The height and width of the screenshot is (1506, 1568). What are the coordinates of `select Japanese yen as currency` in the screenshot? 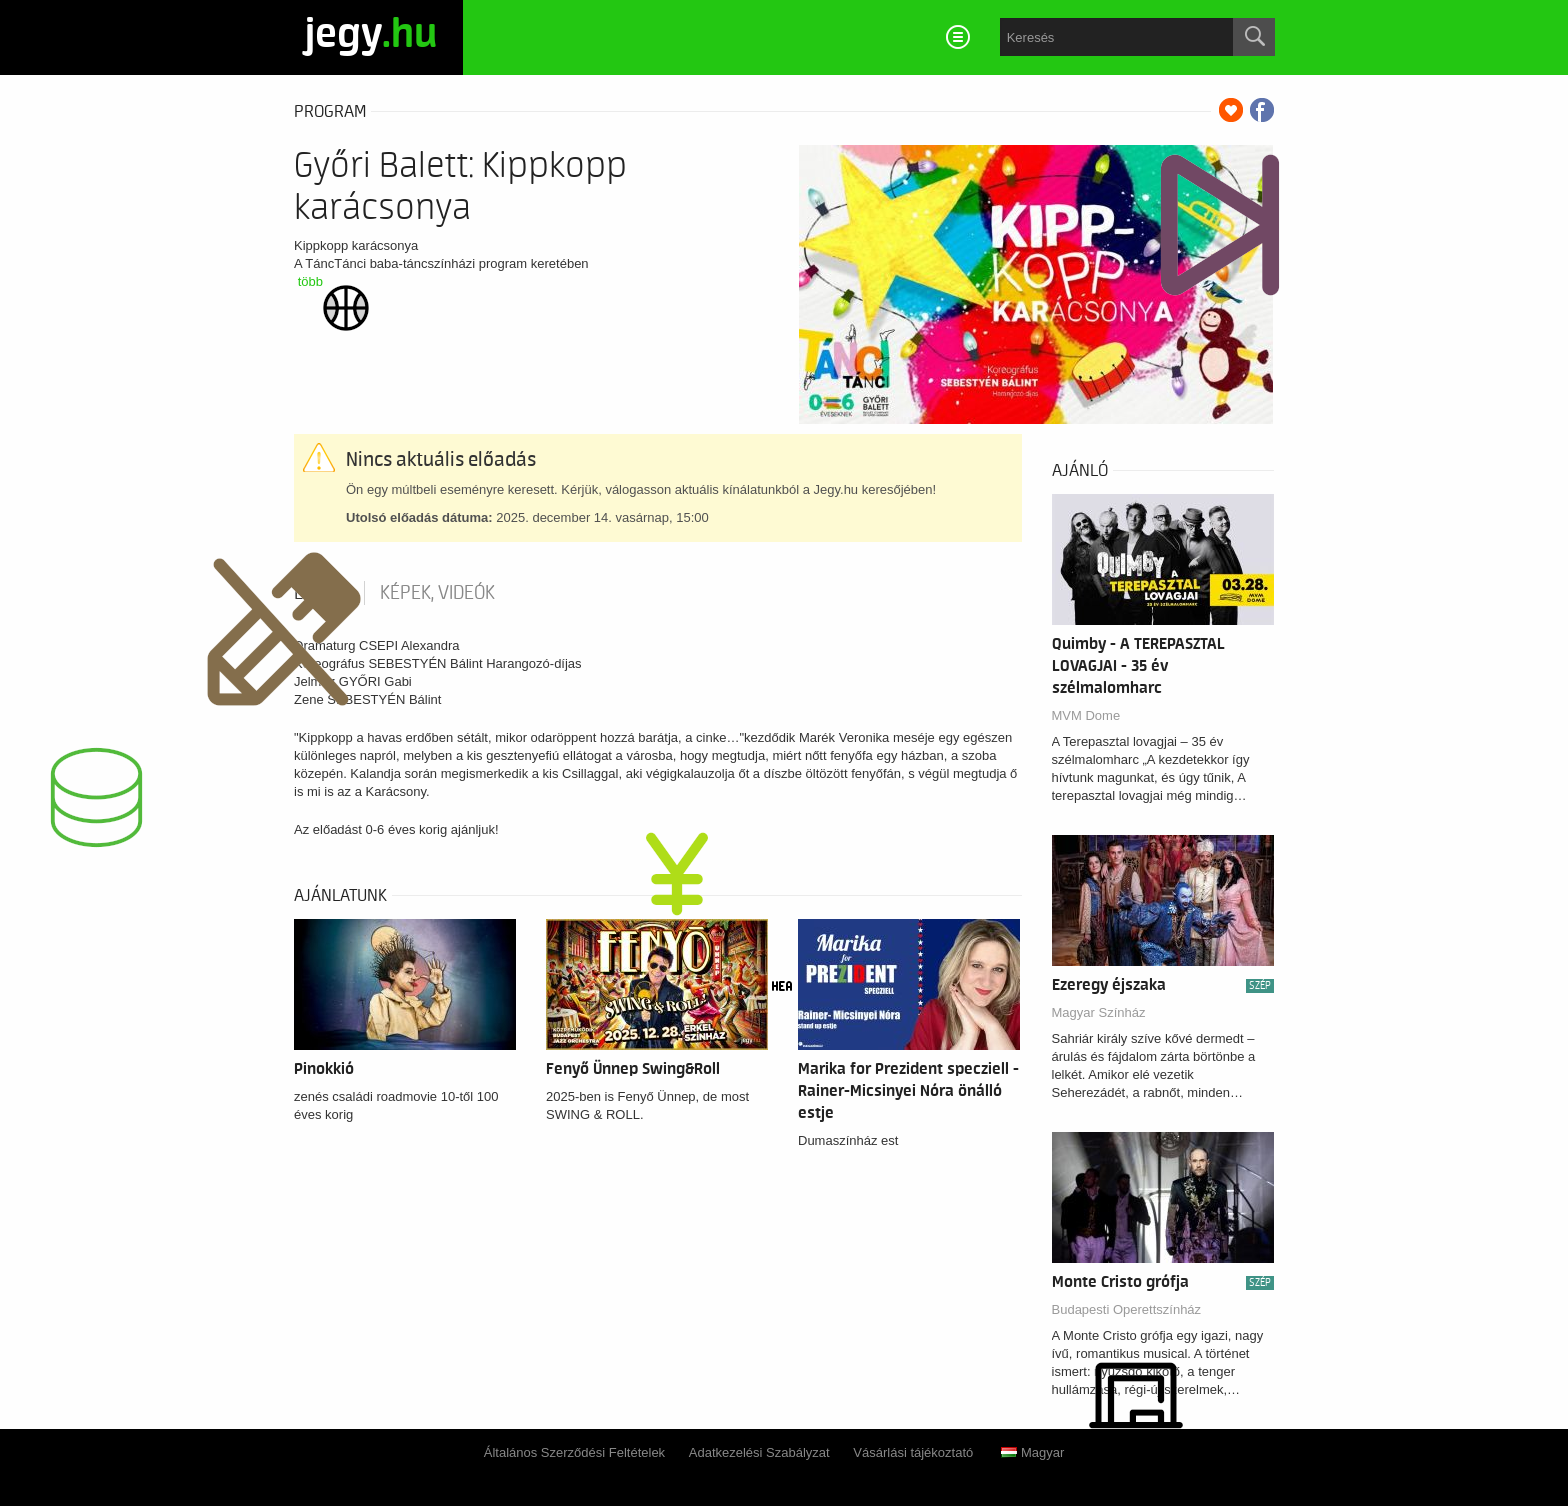 It's located at (677, 874).